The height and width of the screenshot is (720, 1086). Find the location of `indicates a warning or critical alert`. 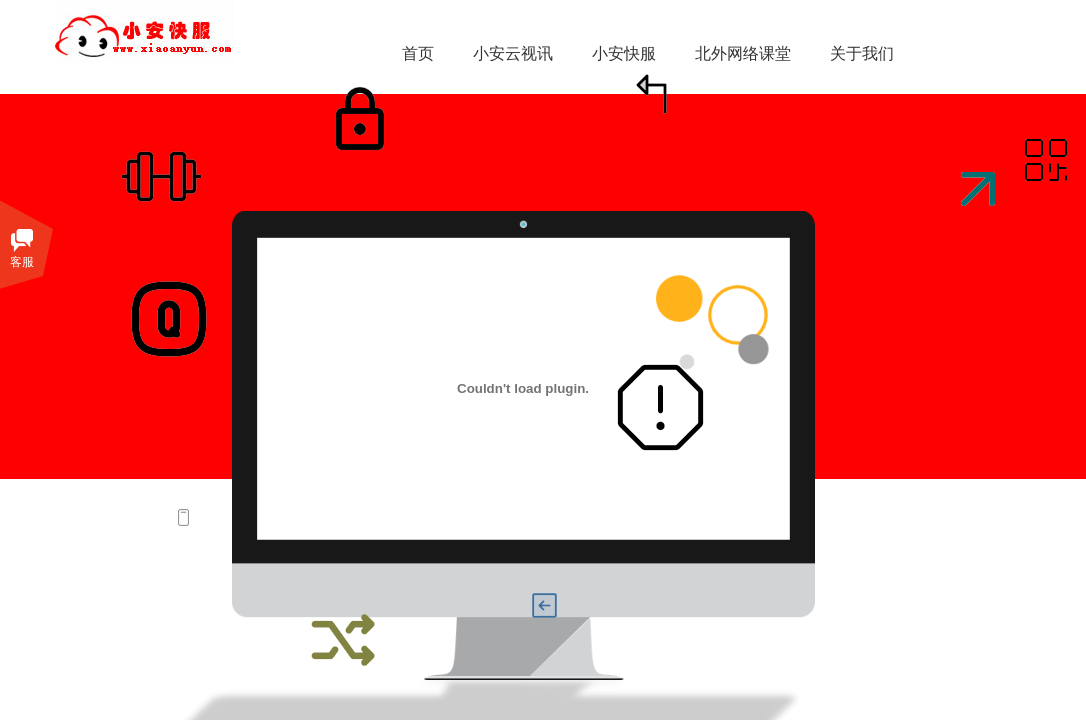

indicates a warning or critical alert is located at coordinates (660, 407).